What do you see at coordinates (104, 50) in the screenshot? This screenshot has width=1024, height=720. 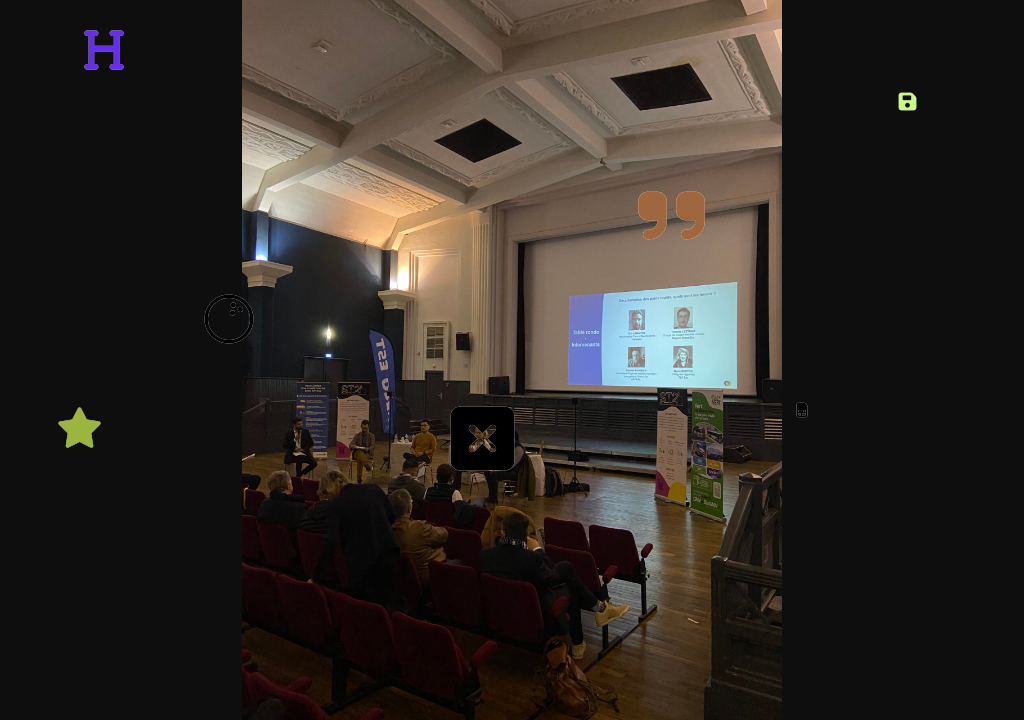 I see `insert a heading or header text` at bounding box center [104, 50].